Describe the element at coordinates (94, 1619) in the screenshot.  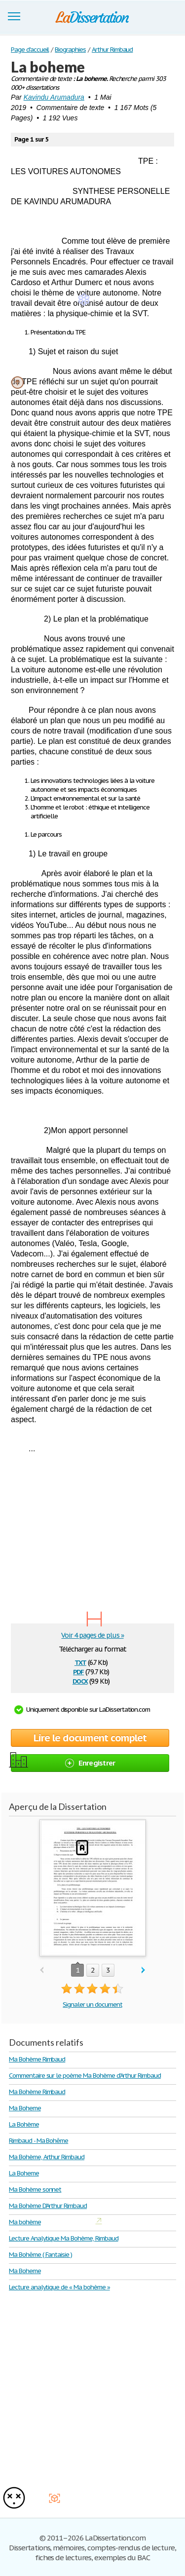
I see `format text as a heading` at that location.